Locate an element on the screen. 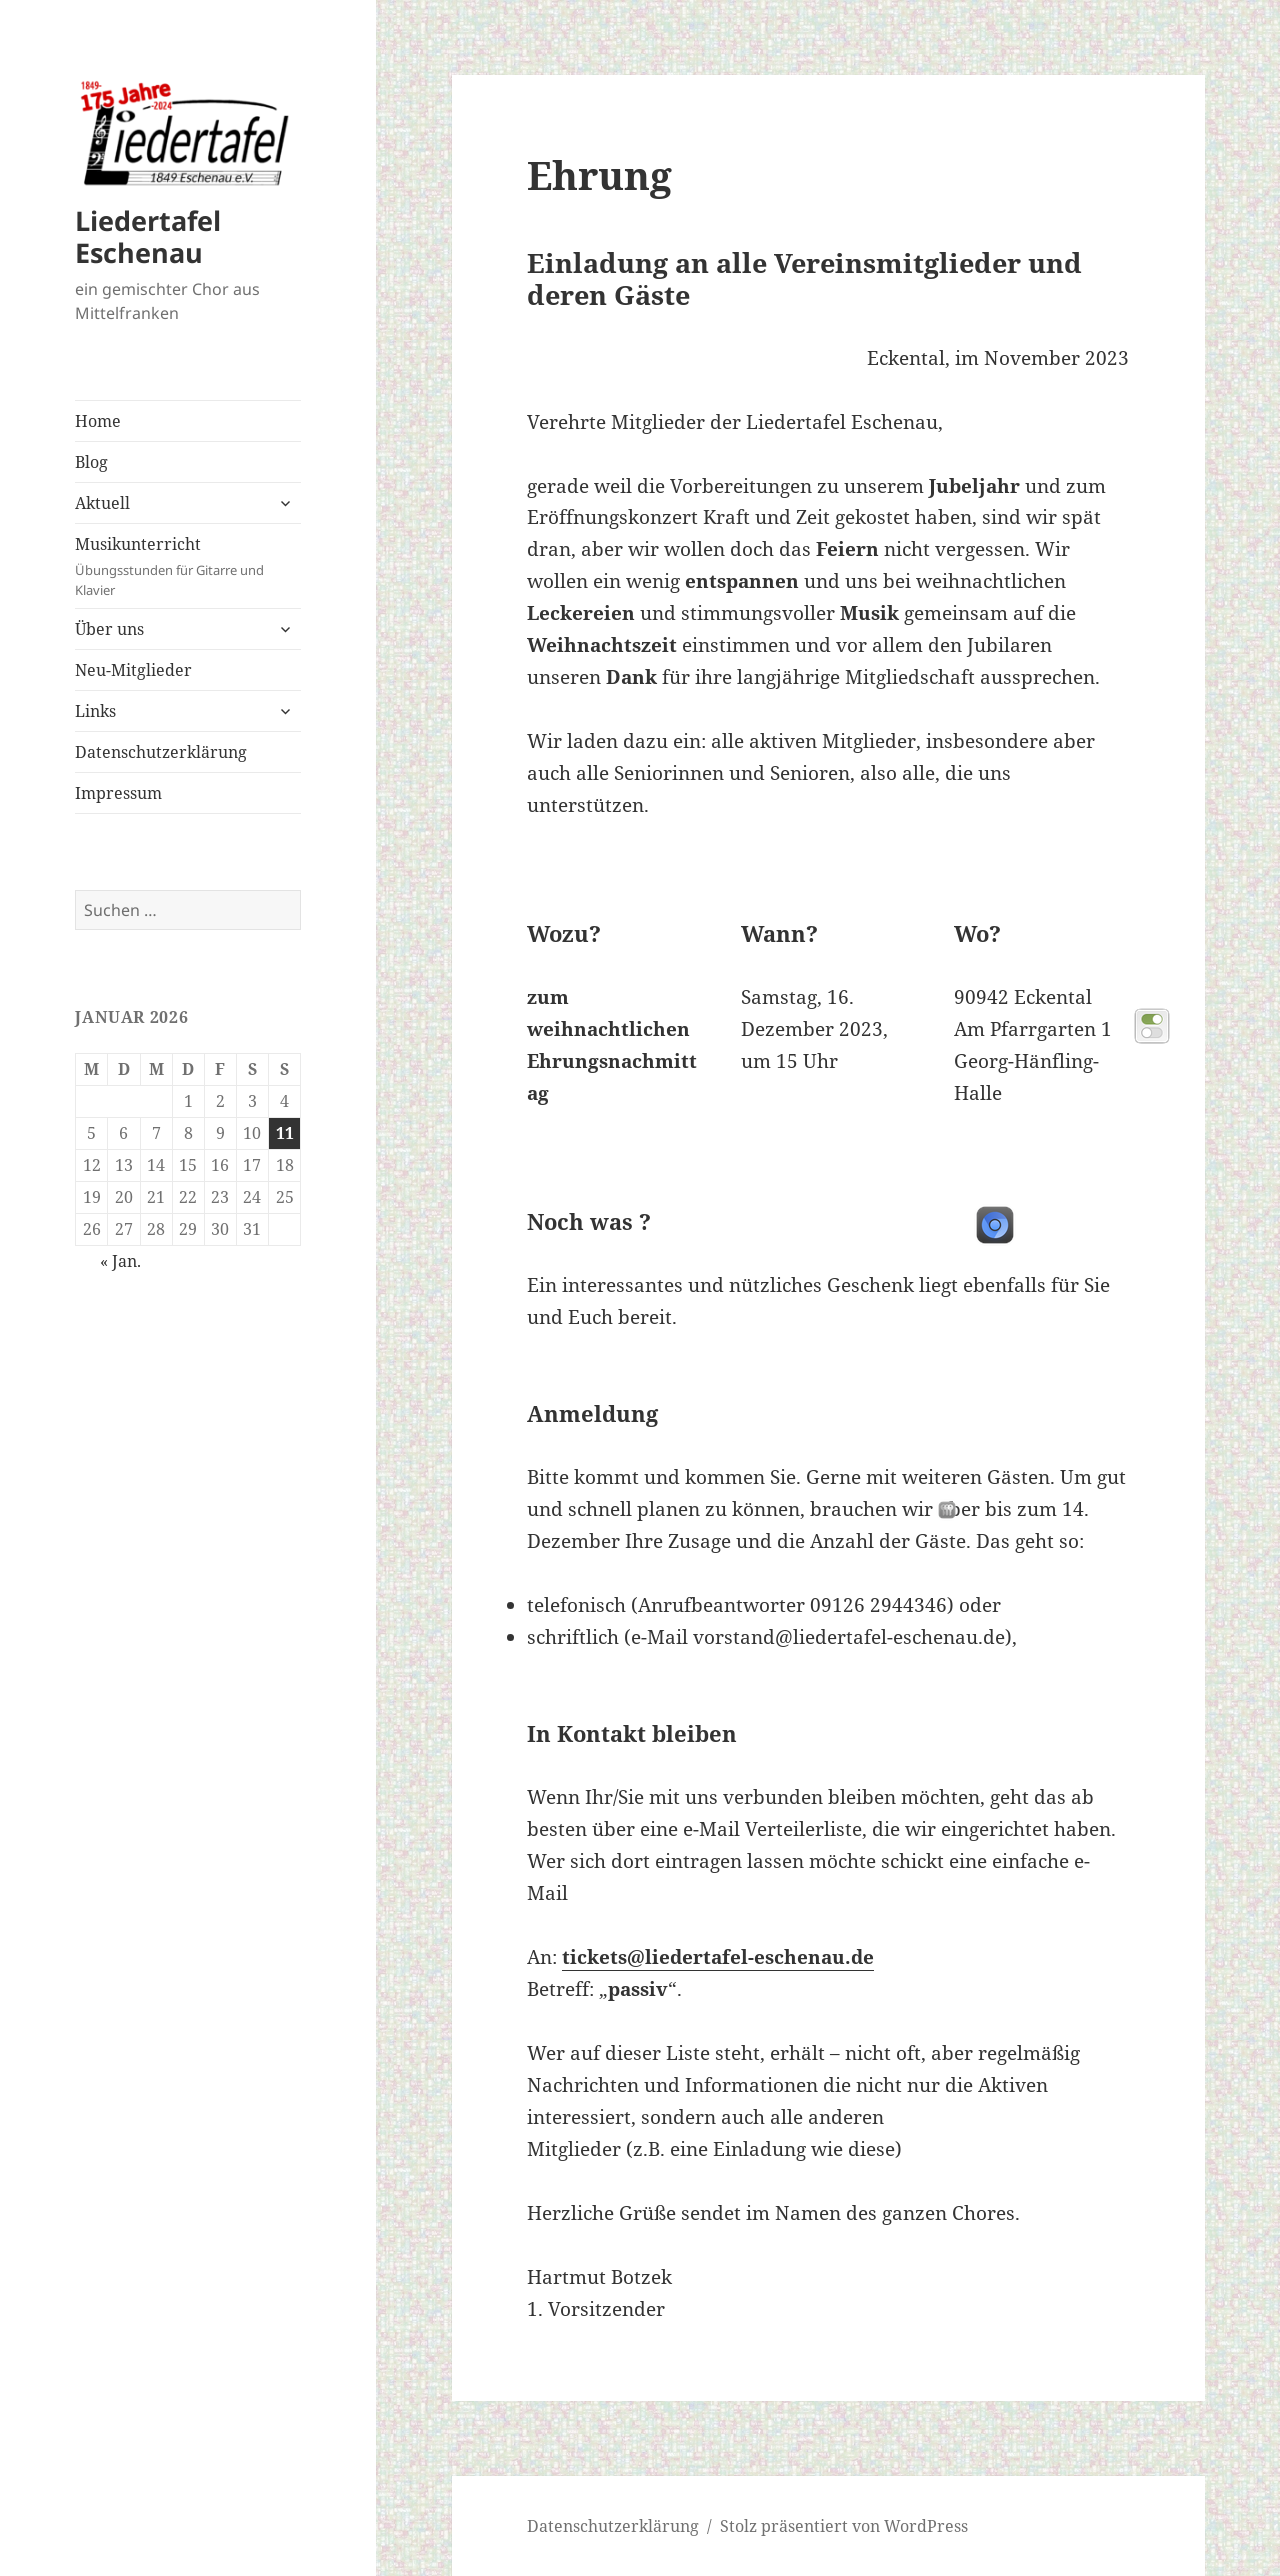 The height and width of the screenshot is (2576, 1280). open the passwords app to manage saved credentials is located at coordinates (947, 1510).